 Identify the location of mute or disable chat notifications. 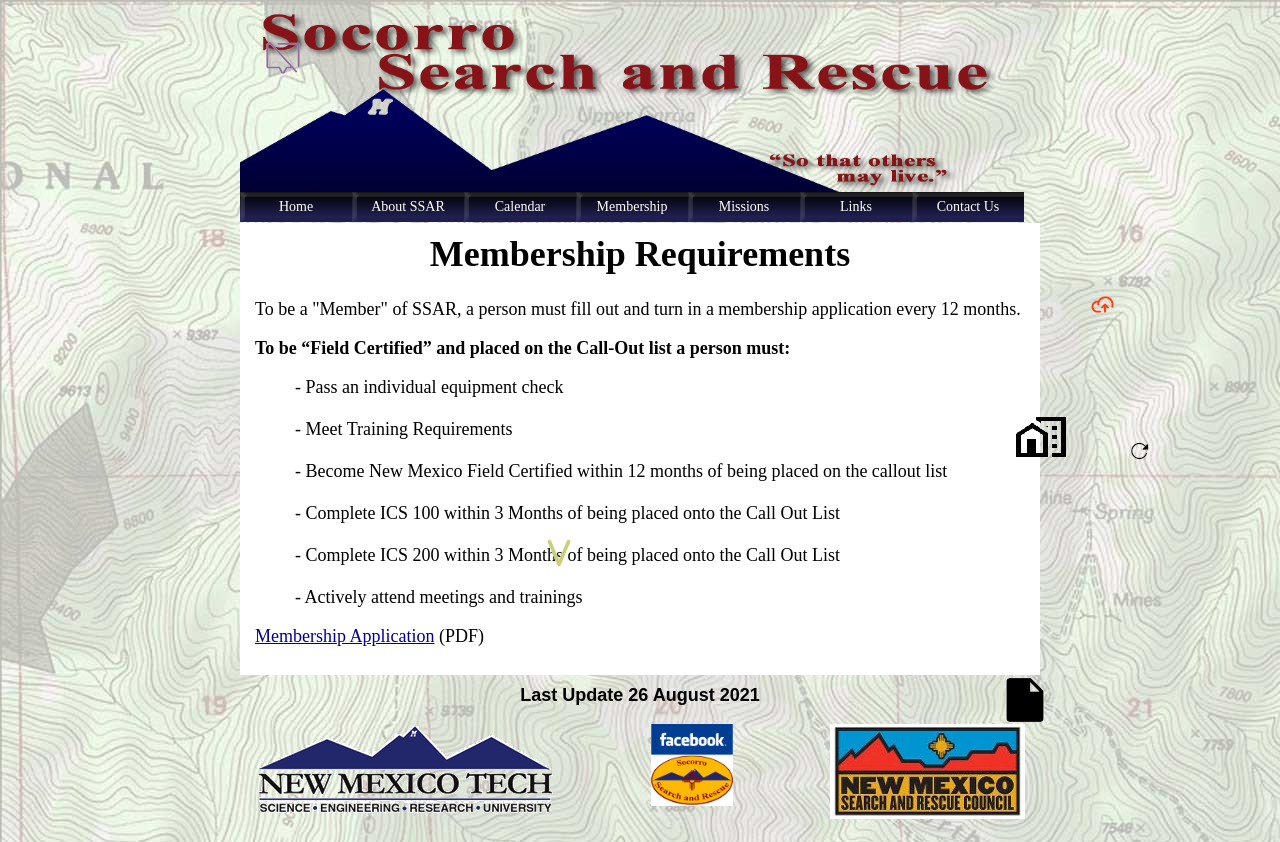
(283, 57).